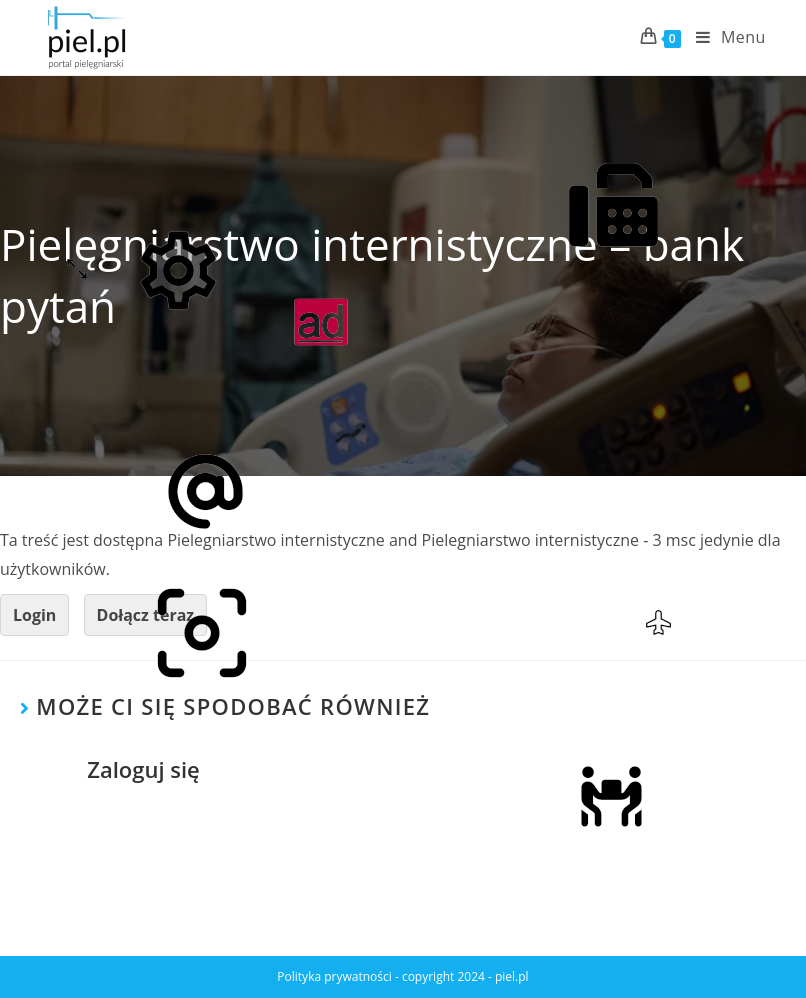  What do you see at coordinates (613, 207) in the screenshot?
I see `send or receive a fax` at bounding box center [613, 207].